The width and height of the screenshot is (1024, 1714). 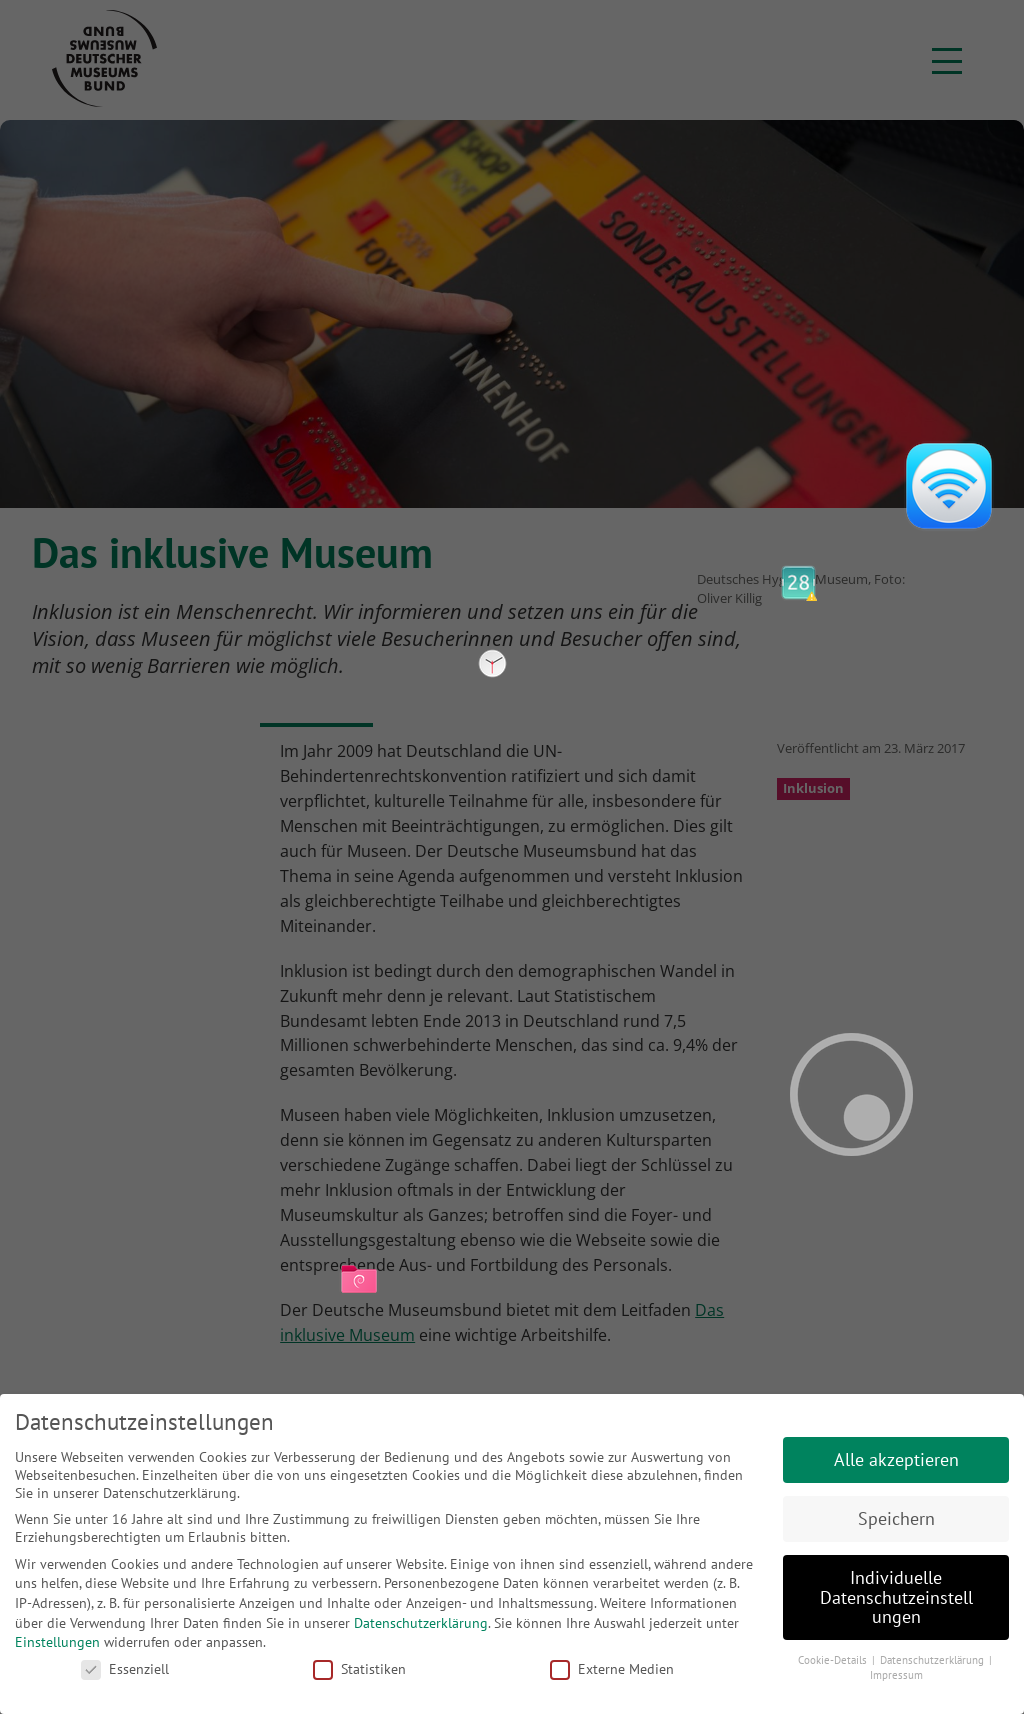 What do you see at coordinates (851, 1094) in the screenshot?
I see `quassel IRC client is currently inactive or disconnected` at bounding box center [851, 1094].